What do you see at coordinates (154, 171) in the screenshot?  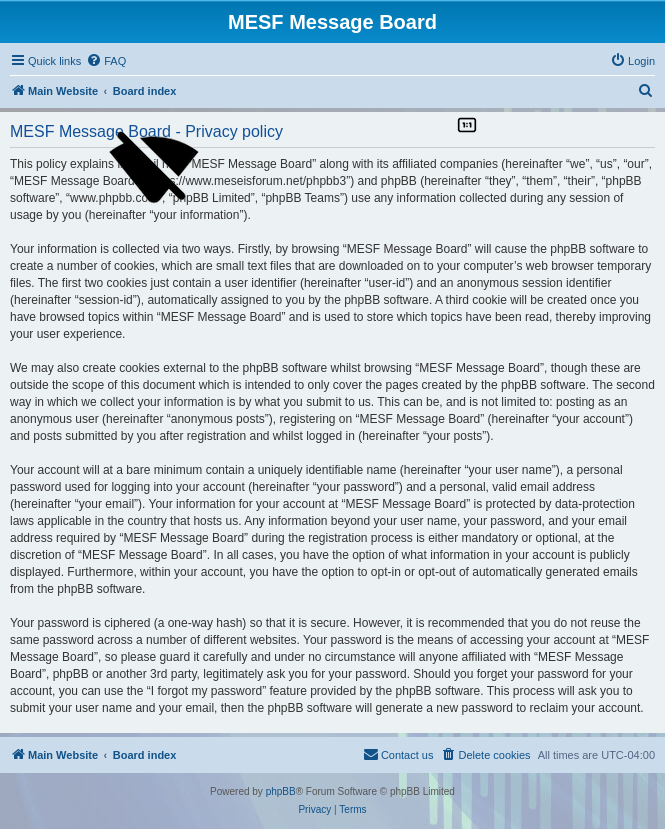 I see `indicates wifi is disconnected or unavailable` at bounding box center [154, 171].